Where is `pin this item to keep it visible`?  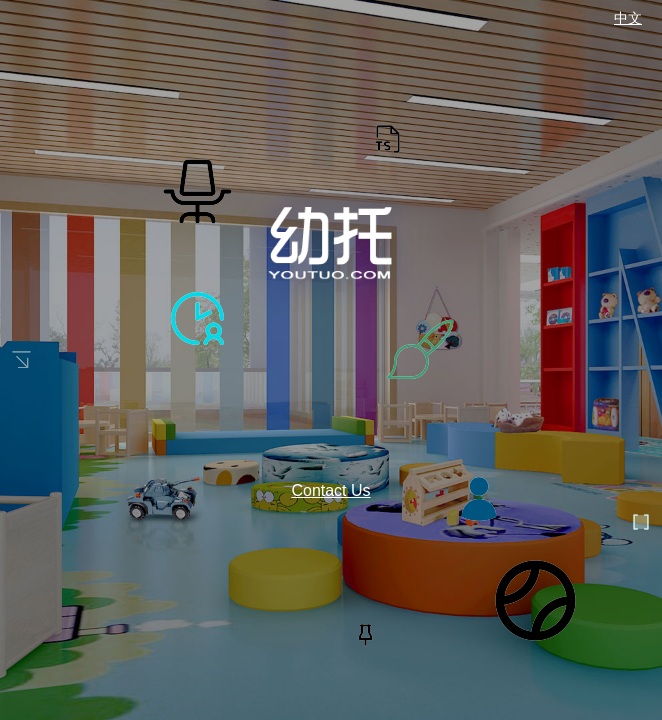
pin this item to keep it visible is located at coordinates (365, 634).